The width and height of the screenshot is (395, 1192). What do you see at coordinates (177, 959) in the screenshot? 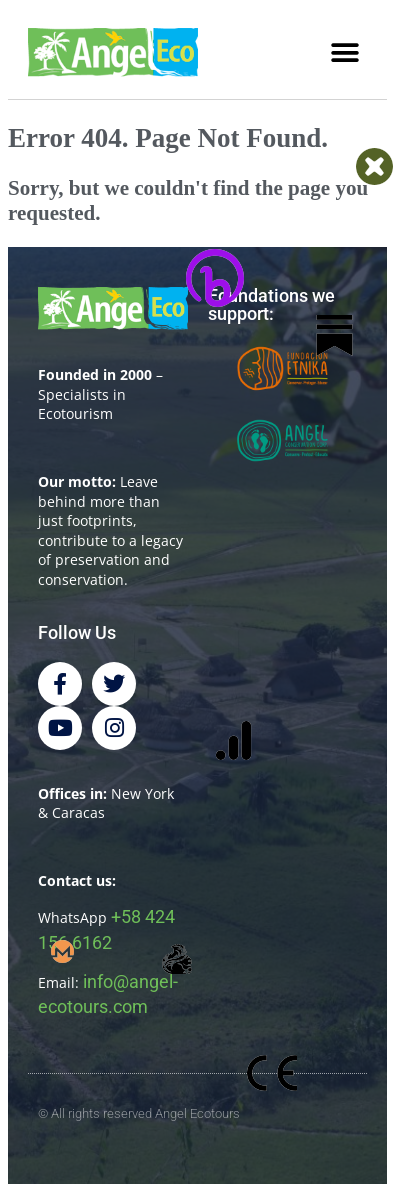
I see `apache flink logo` at bounding box center [177, 959].